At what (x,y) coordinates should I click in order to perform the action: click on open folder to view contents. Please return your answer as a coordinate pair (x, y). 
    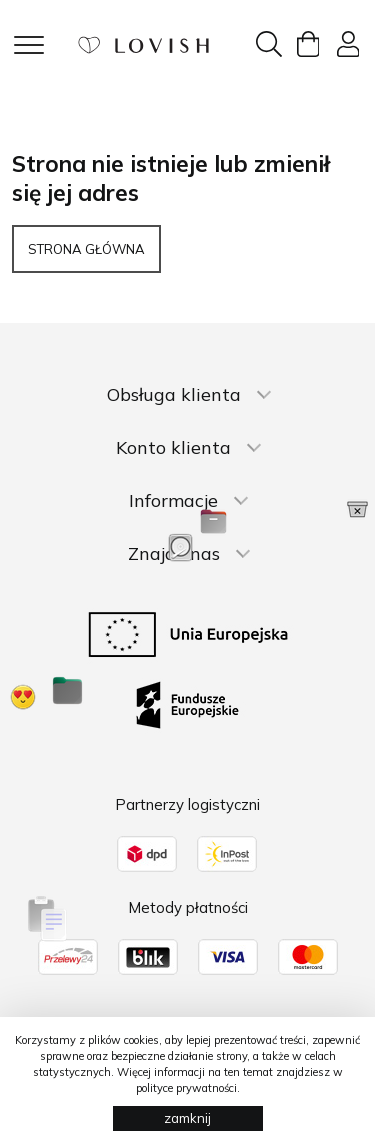
    Looking at the image, I should click on (67, 690).